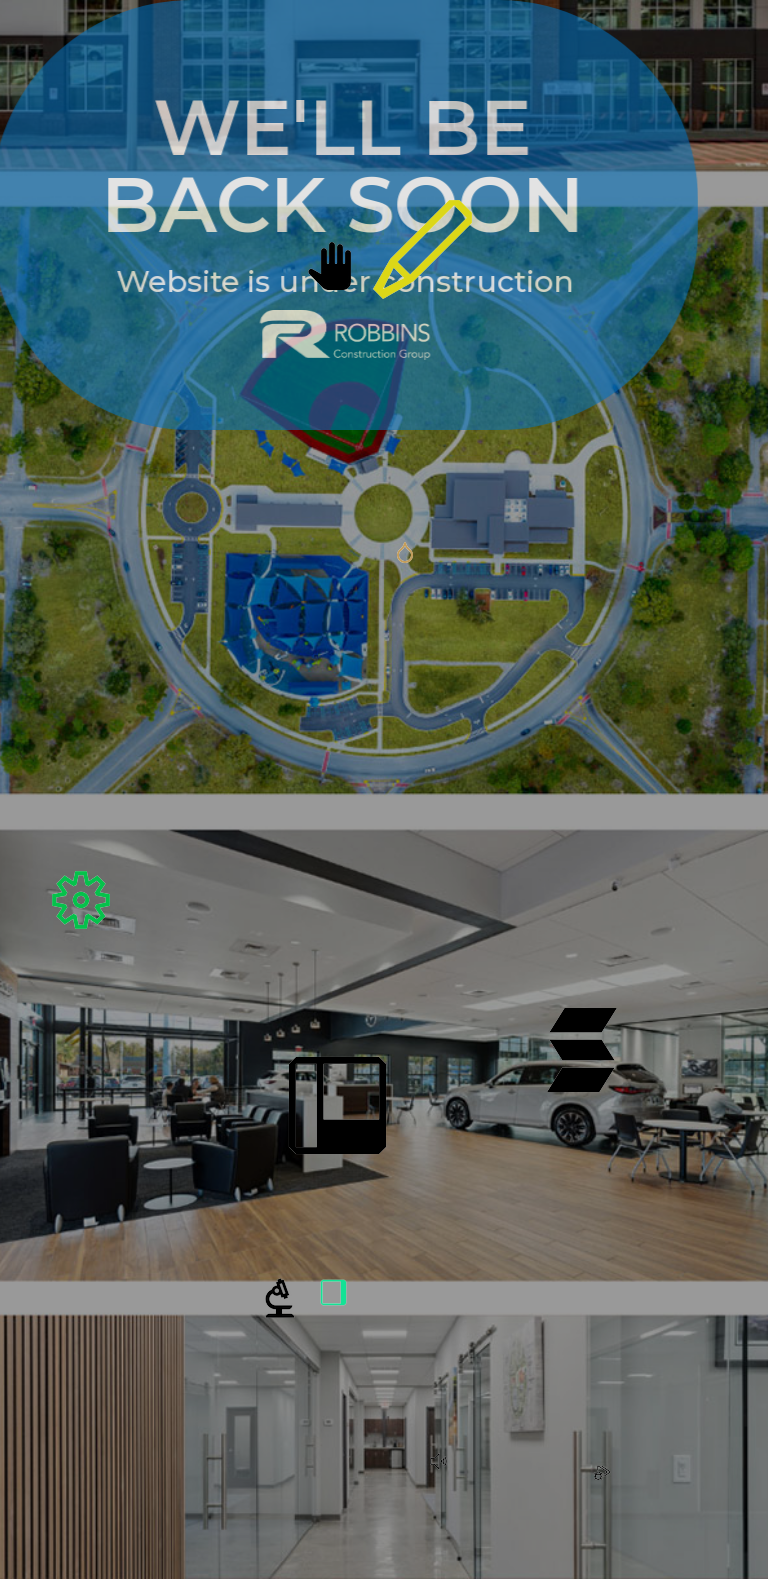 The width and height of the screenshot is (768, 1579). Describe the element at coordinates (582, 1050) in the screenshot. I see `view stacked layers or map overlays` at that location.